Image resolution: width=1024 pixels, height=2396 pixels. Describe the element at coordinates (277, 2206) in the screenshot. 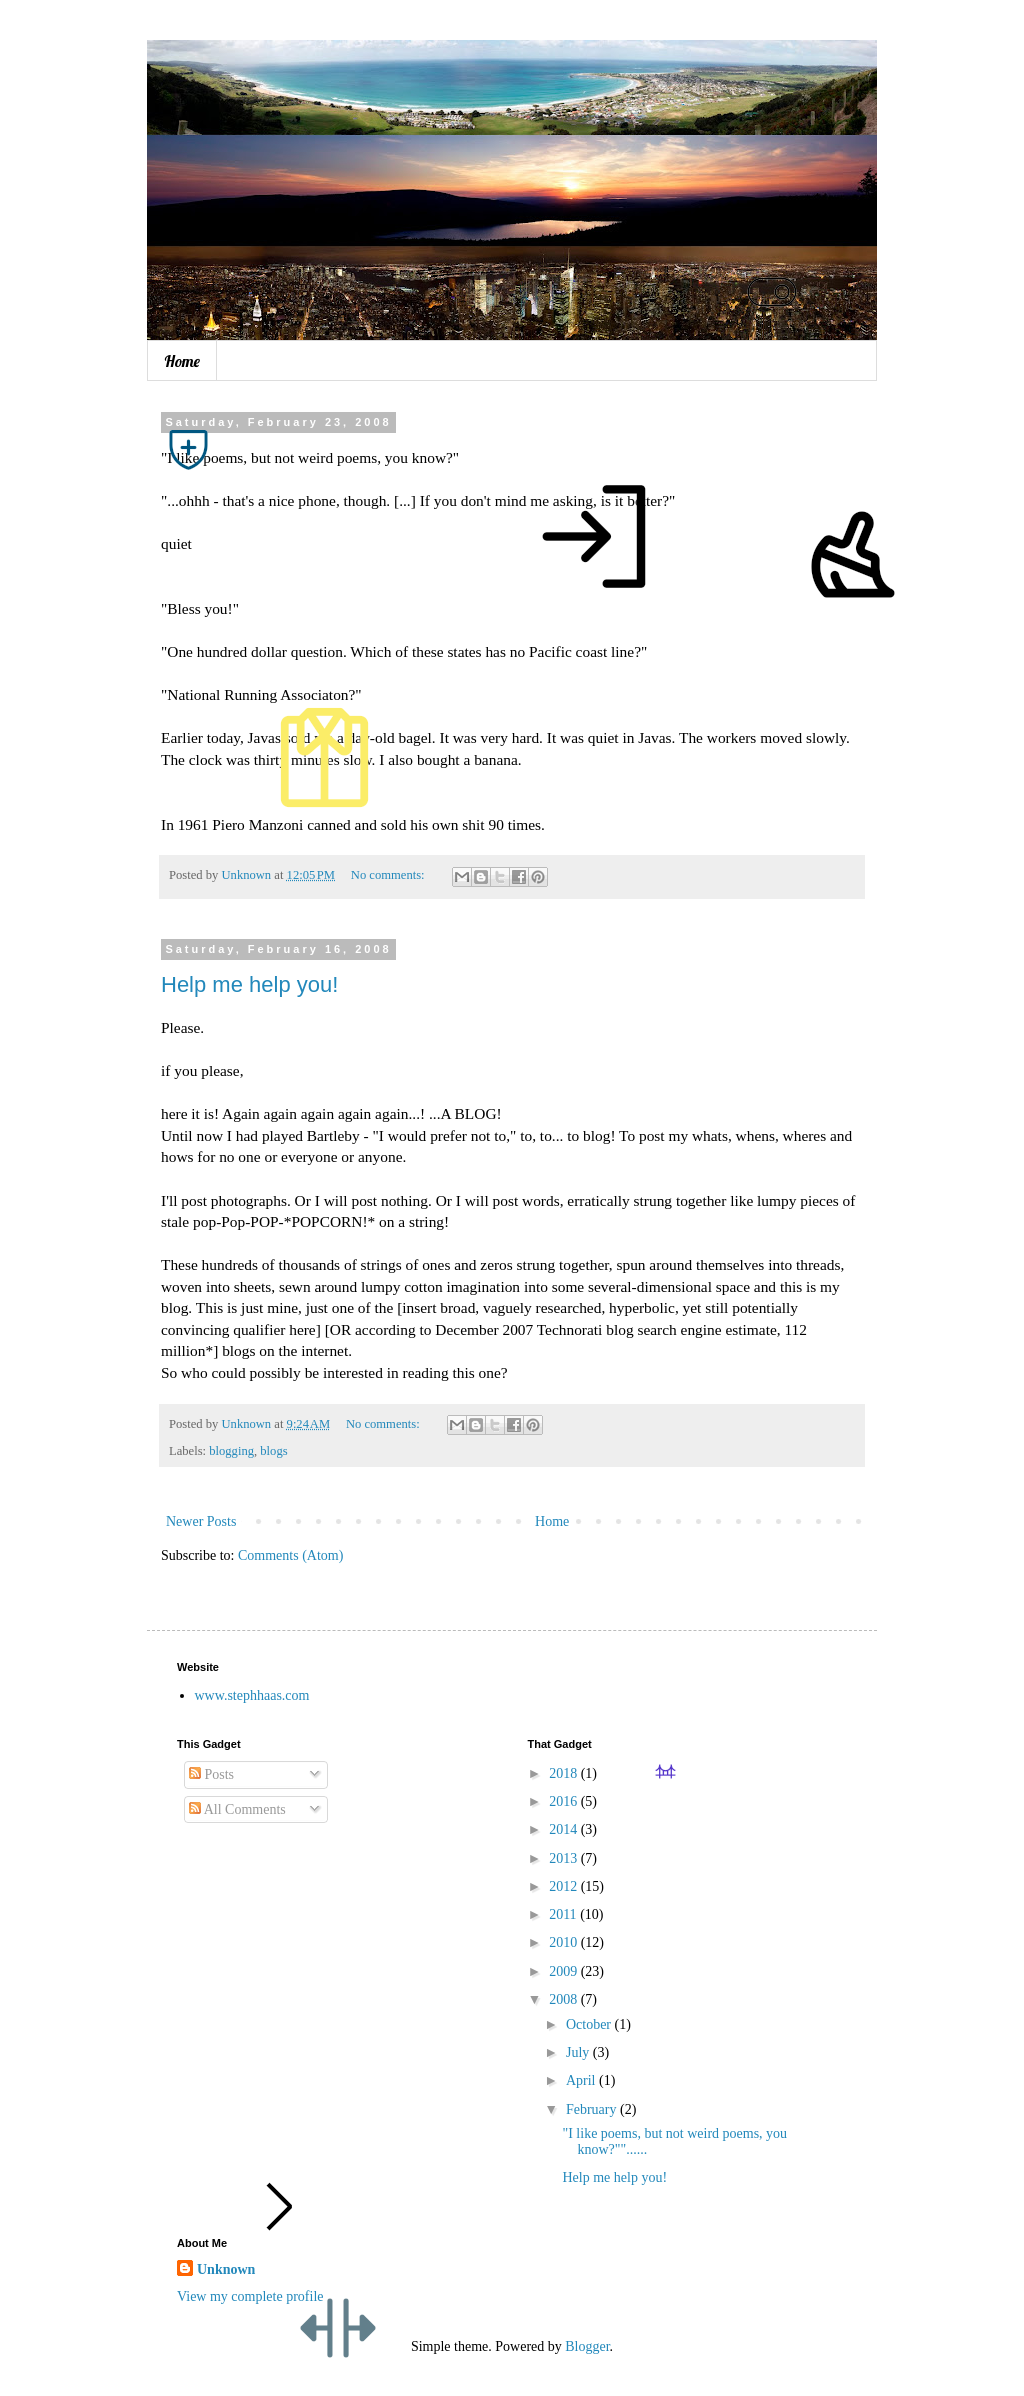

I see `navigate to the next item or page` at that location.